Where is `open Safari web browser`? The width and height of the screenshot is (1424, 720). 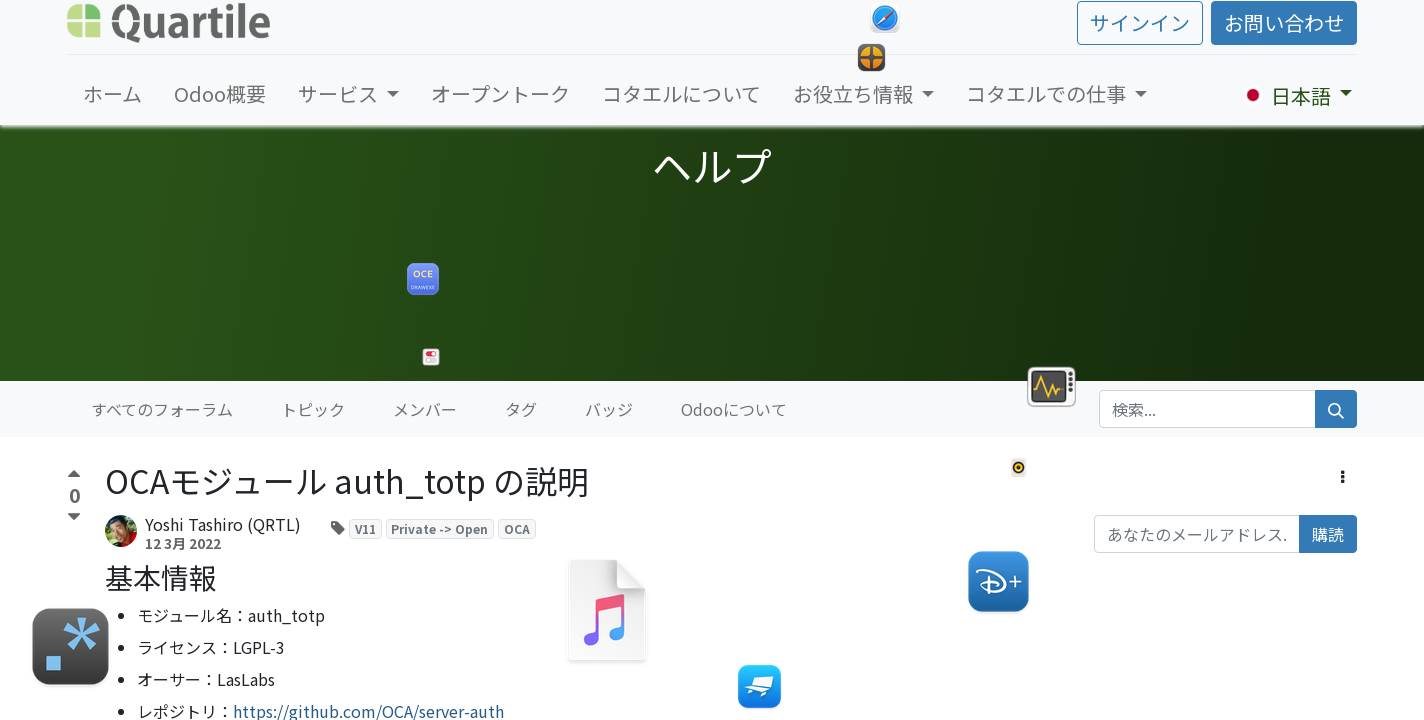 open Safari web browser is located at coordinates (885, 18).